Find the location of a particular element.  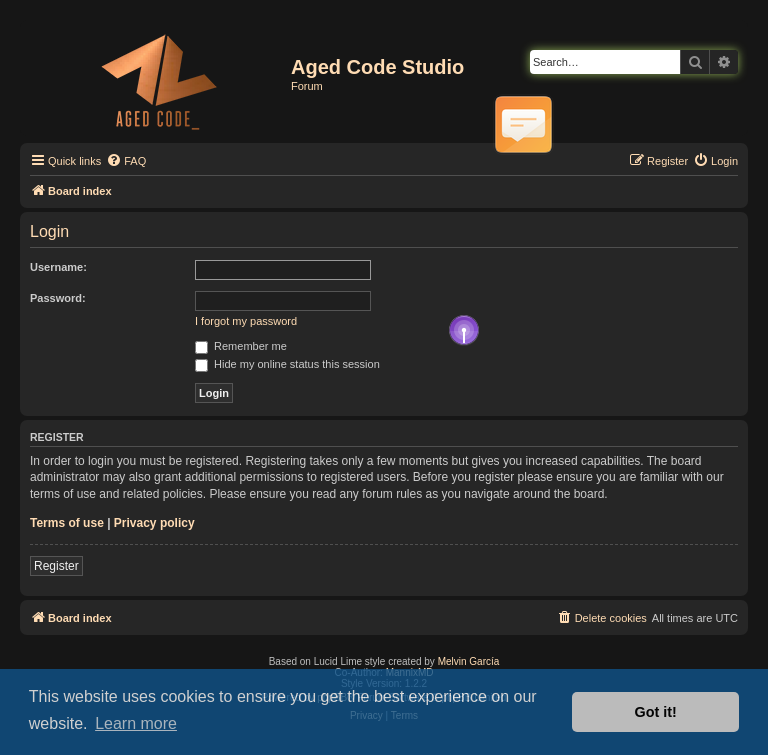

open the podcasts app is located at coordinates (464, 330).